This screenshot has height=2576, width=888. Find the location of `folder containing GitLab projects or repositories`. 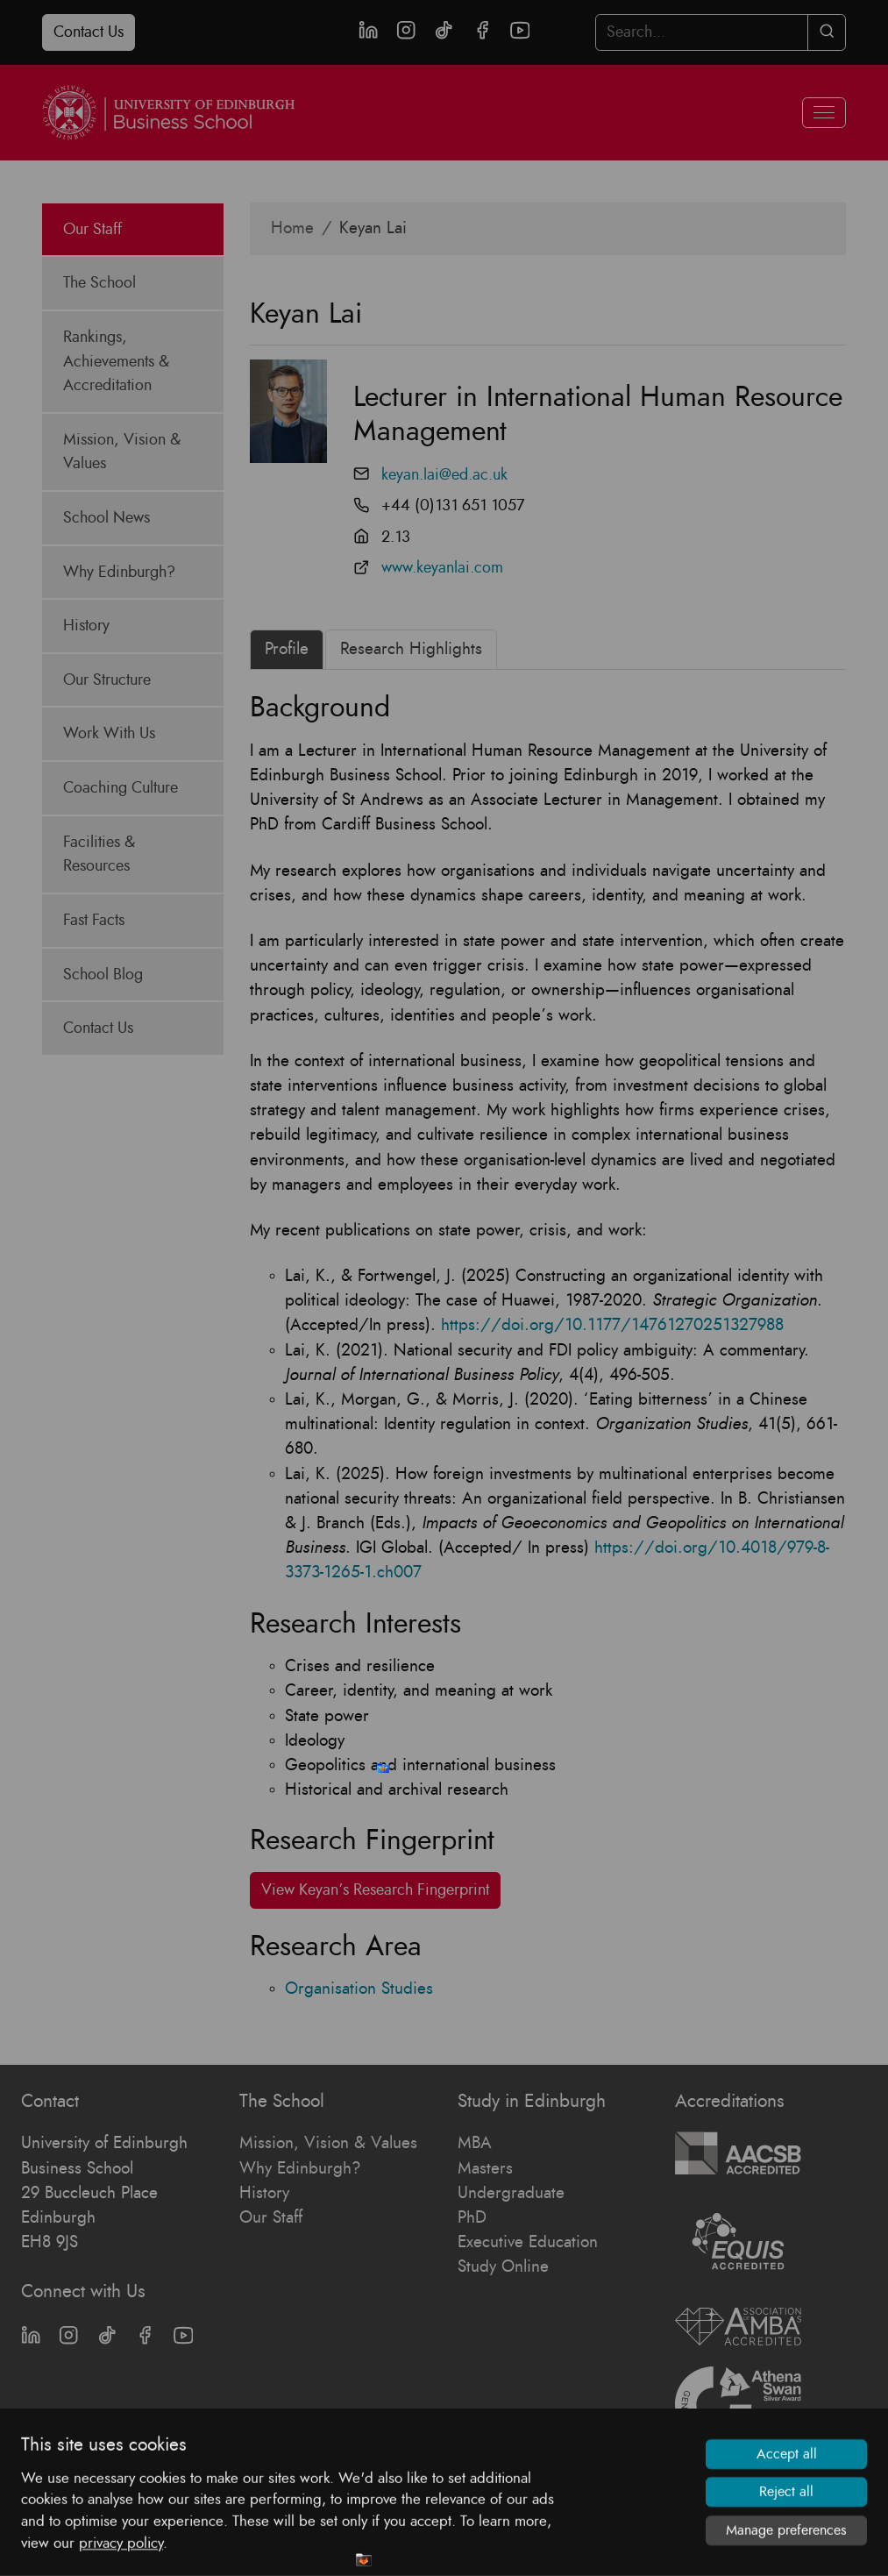

folder containing GitLab projects or repositories is located at coordinates (364, 2560).